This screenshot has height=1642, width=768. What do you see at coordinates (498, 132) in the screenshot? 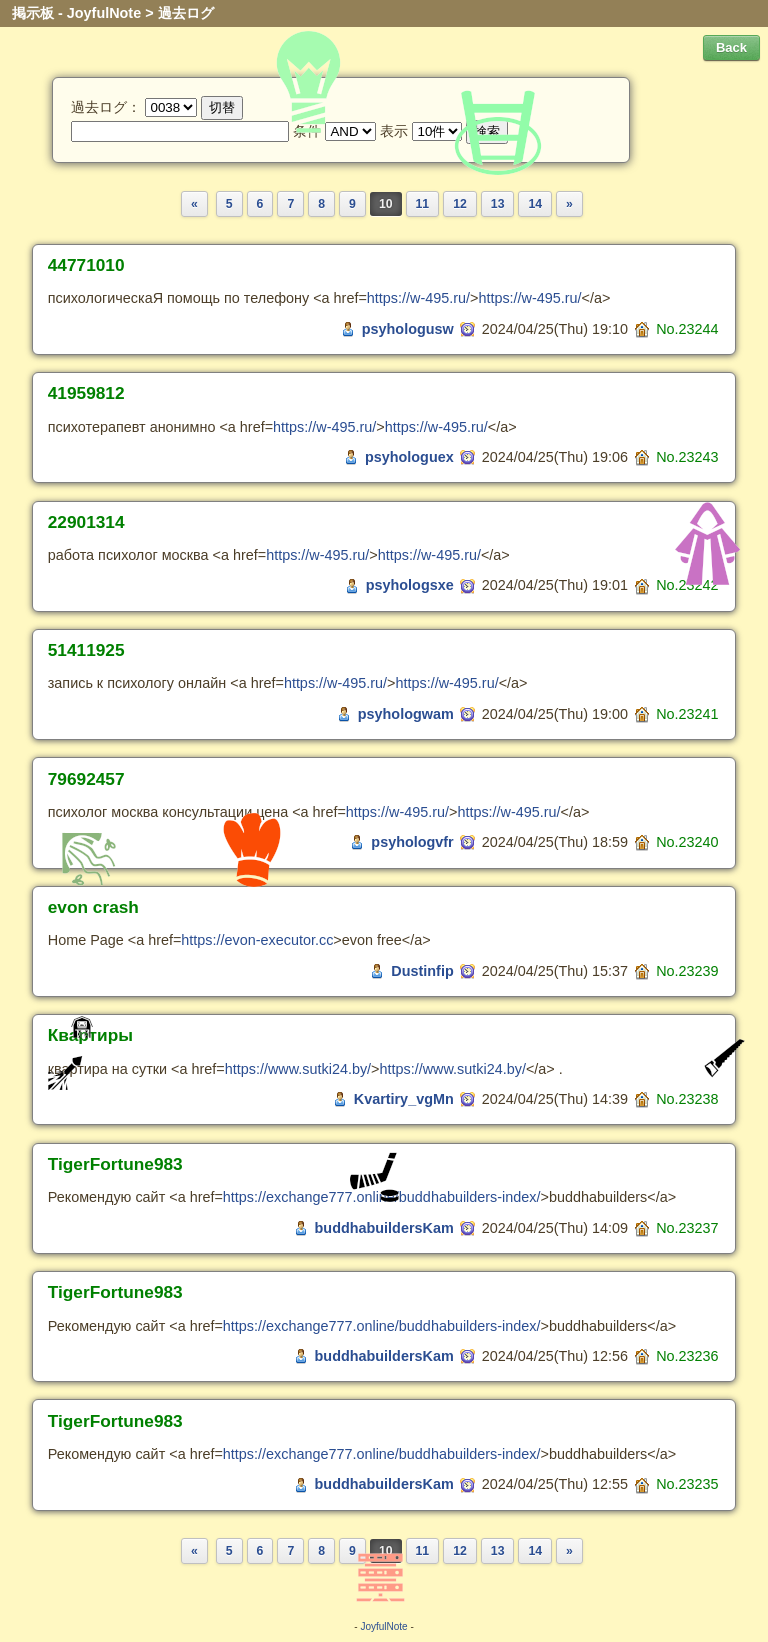
I see `access underground level or basement area` at bounding box center [498, 132].